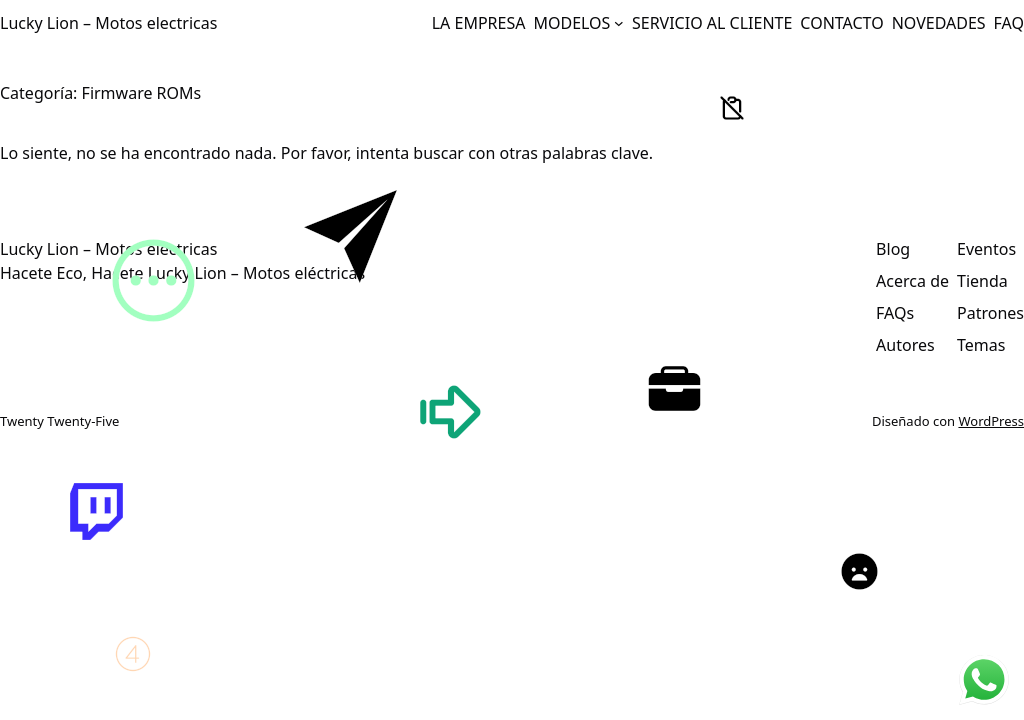 This screenshot has height=720, width=1024. Describe the element at coordinates (732, 108) in the screenshot. I see `clipboard access disabled` at that location.